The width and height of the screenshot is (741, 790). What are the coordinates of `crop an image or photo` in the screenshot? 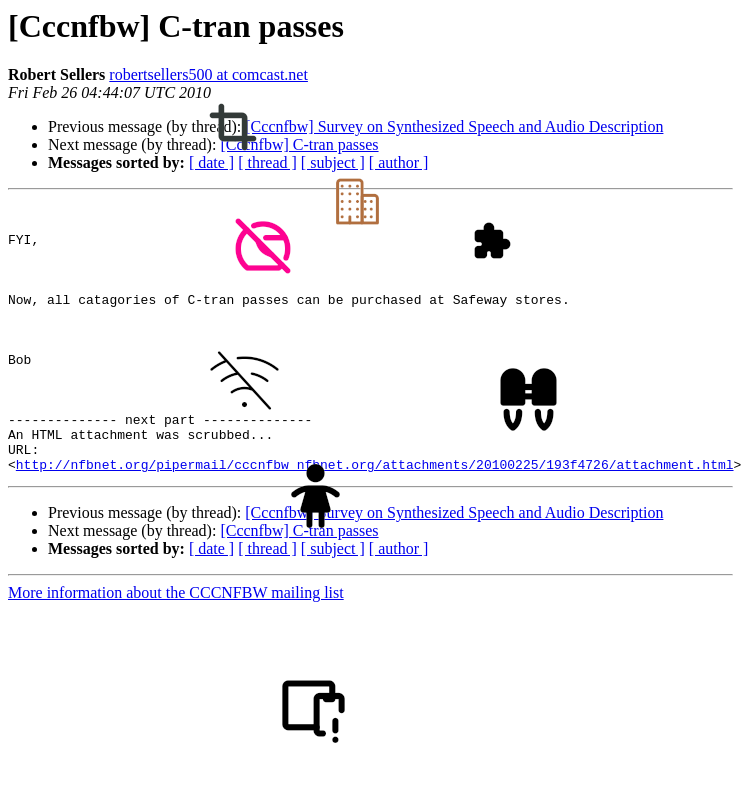 It's located at (233, 127).